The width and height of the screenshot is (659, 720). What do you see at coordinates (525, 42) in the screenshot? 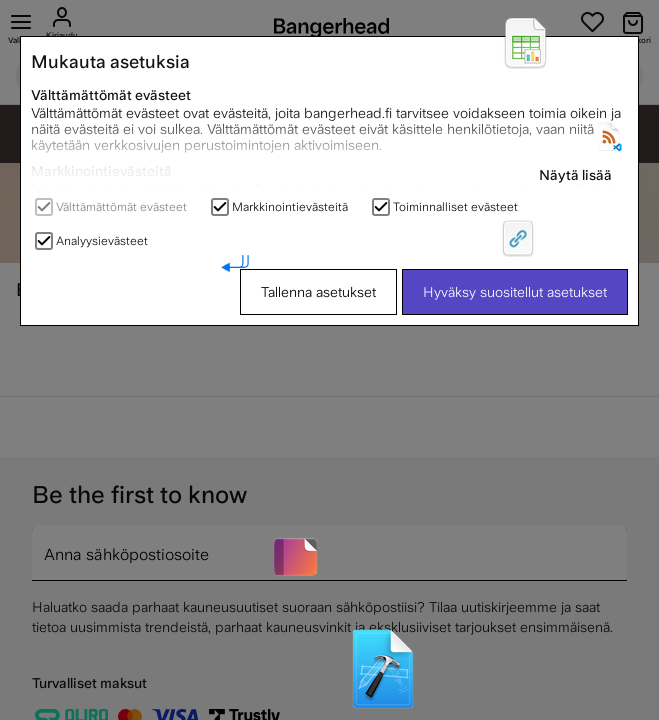
I see `open a spreadsheet file` at bounding box center [525, 42].